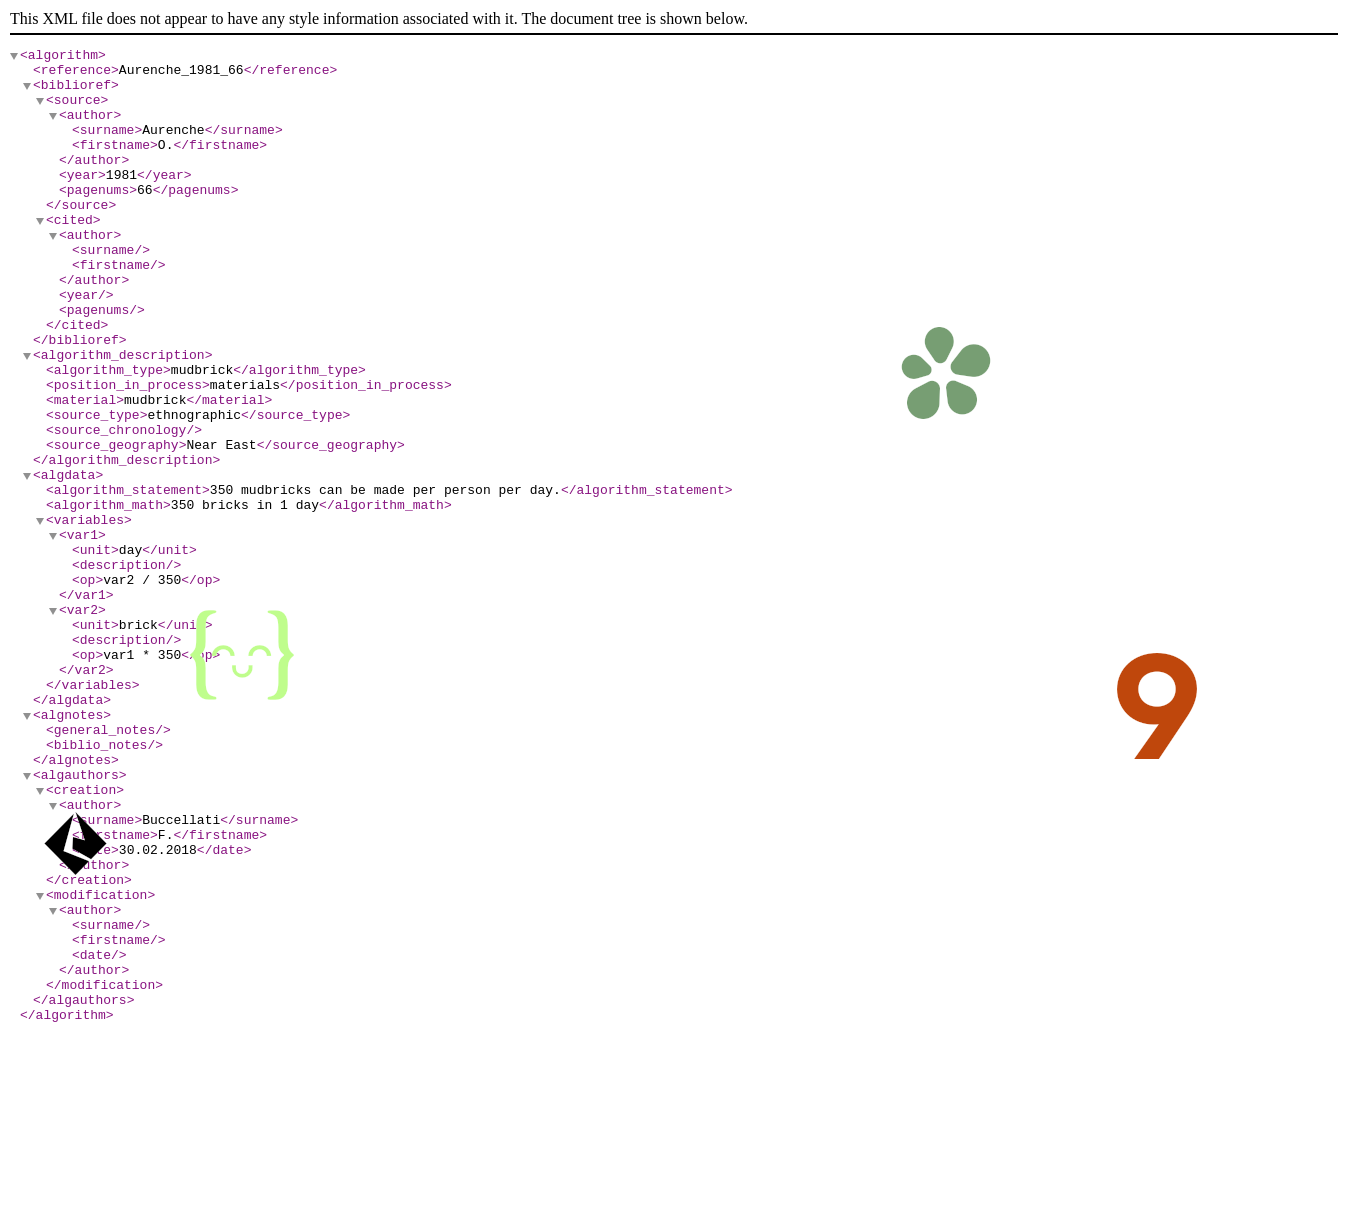 This screenshot has height=1218, width=1348. I want to click on open ICQ messenger app, so click(946, 373).